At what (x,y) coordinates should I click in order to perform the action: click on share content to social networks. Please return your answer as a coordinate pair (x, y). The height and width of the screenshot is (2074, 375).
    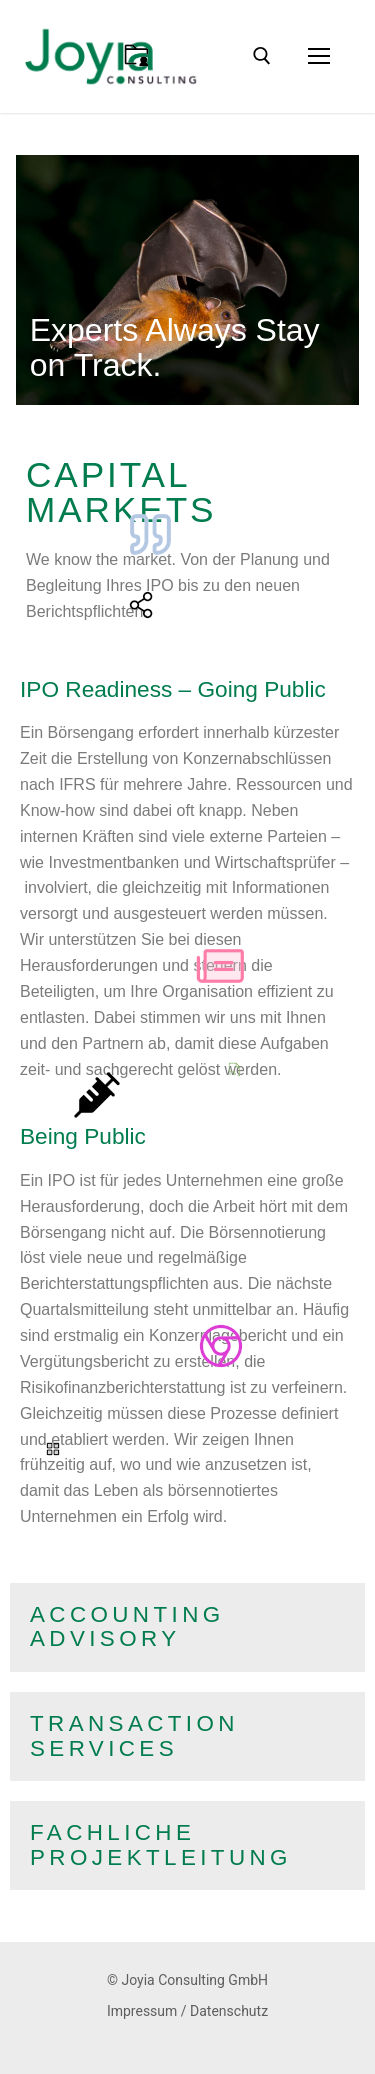
    Looking at the image, I should click on (142, 605).